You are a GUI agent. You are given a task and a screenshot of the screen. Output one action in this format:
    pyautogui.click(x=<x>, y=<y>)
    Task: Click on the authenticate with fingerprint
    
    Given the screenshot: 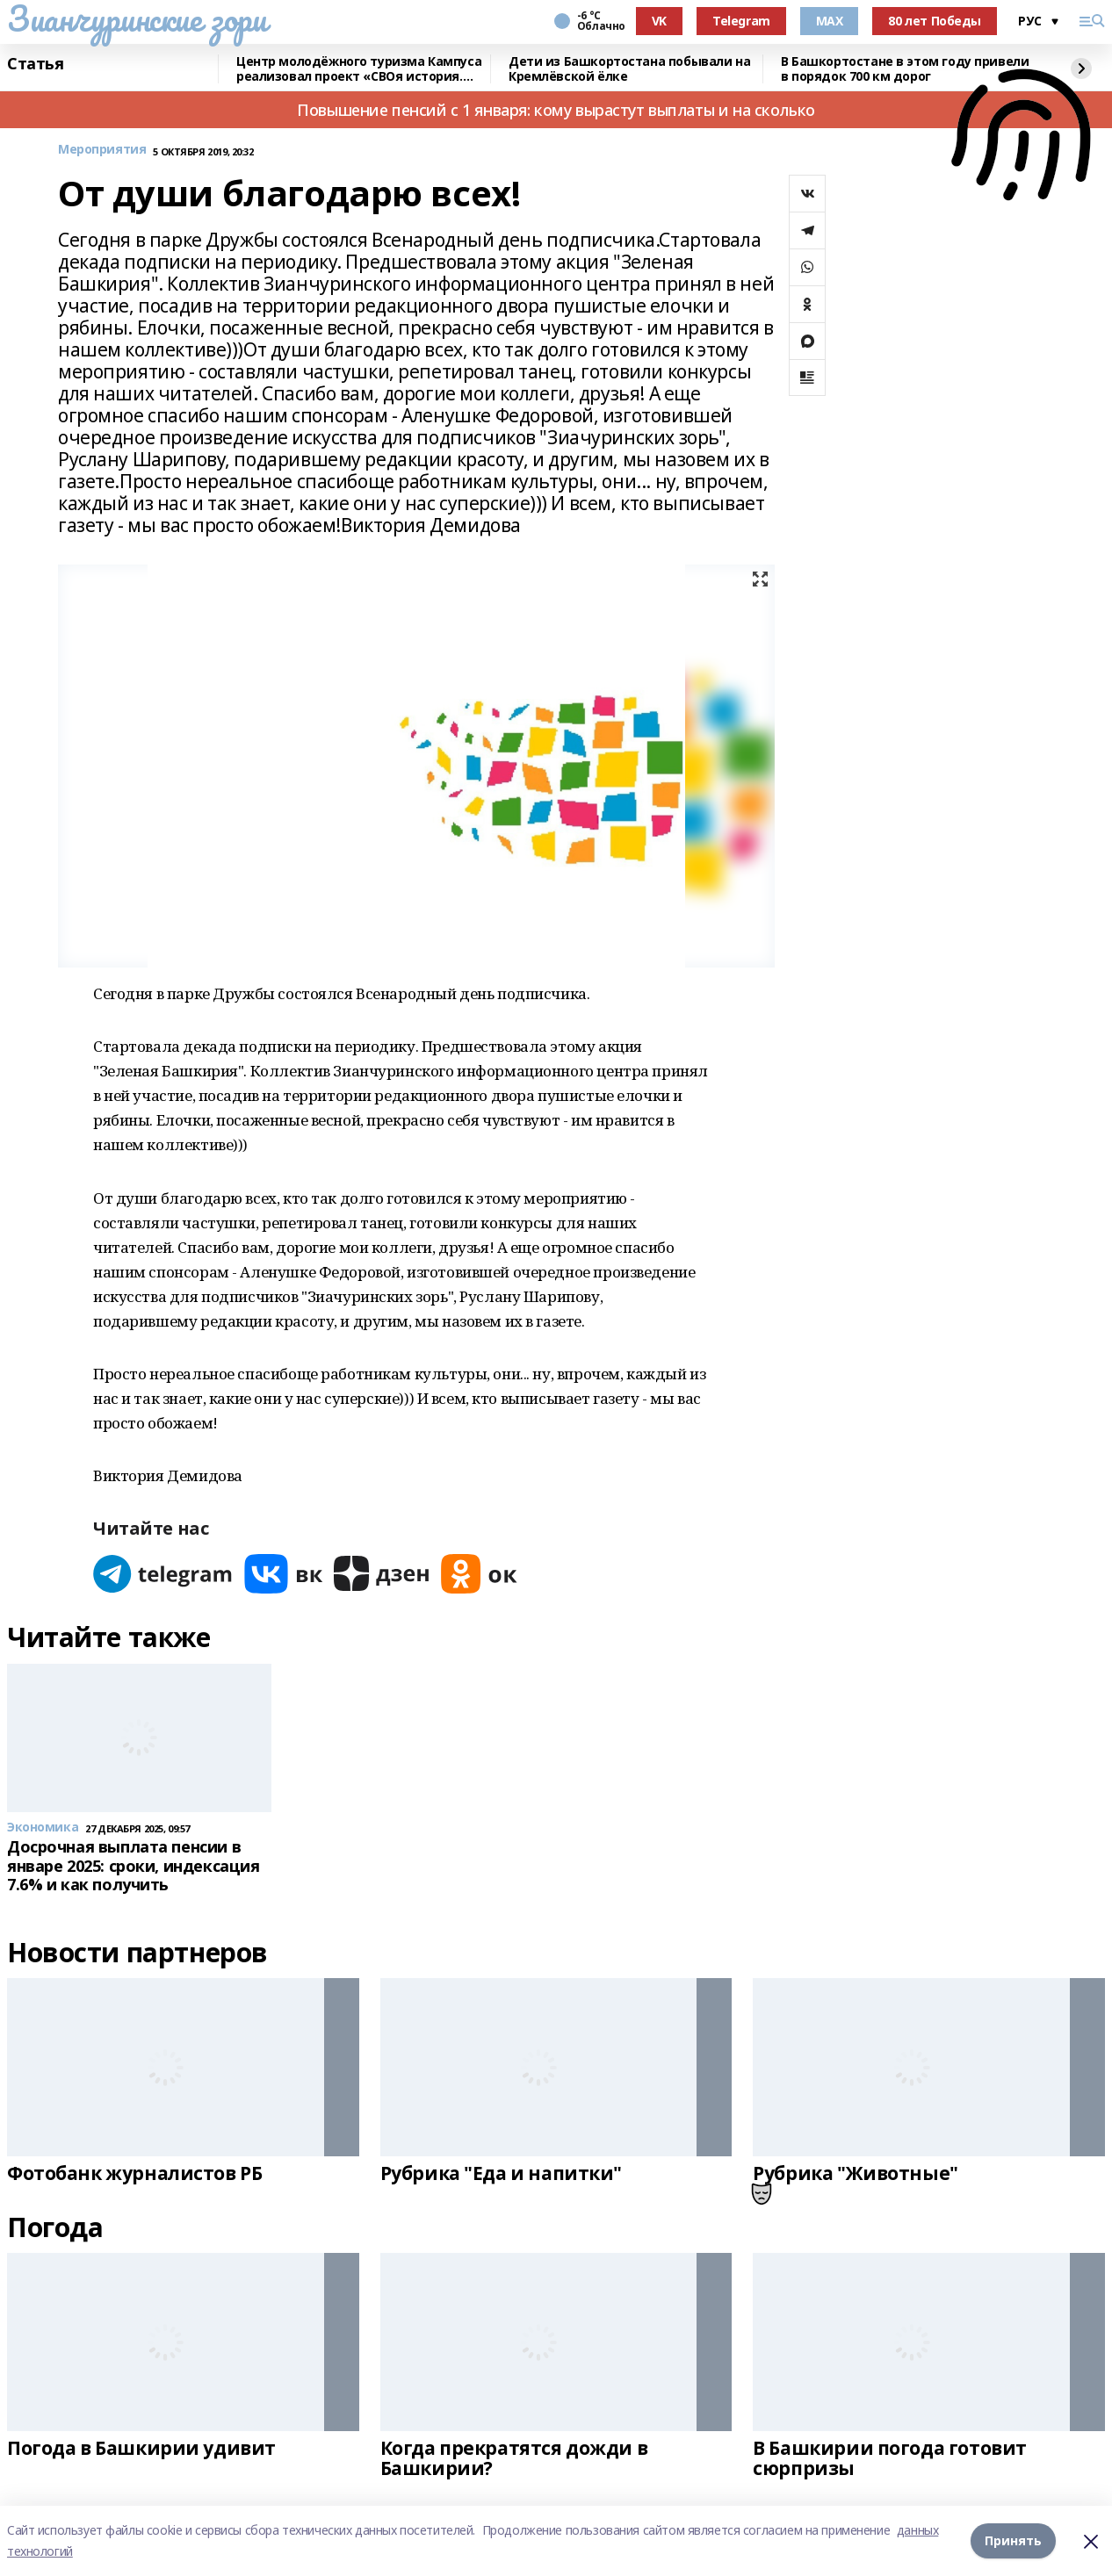 What is the action you would take?
    pyautogui.click(x=1023, y=135)
    